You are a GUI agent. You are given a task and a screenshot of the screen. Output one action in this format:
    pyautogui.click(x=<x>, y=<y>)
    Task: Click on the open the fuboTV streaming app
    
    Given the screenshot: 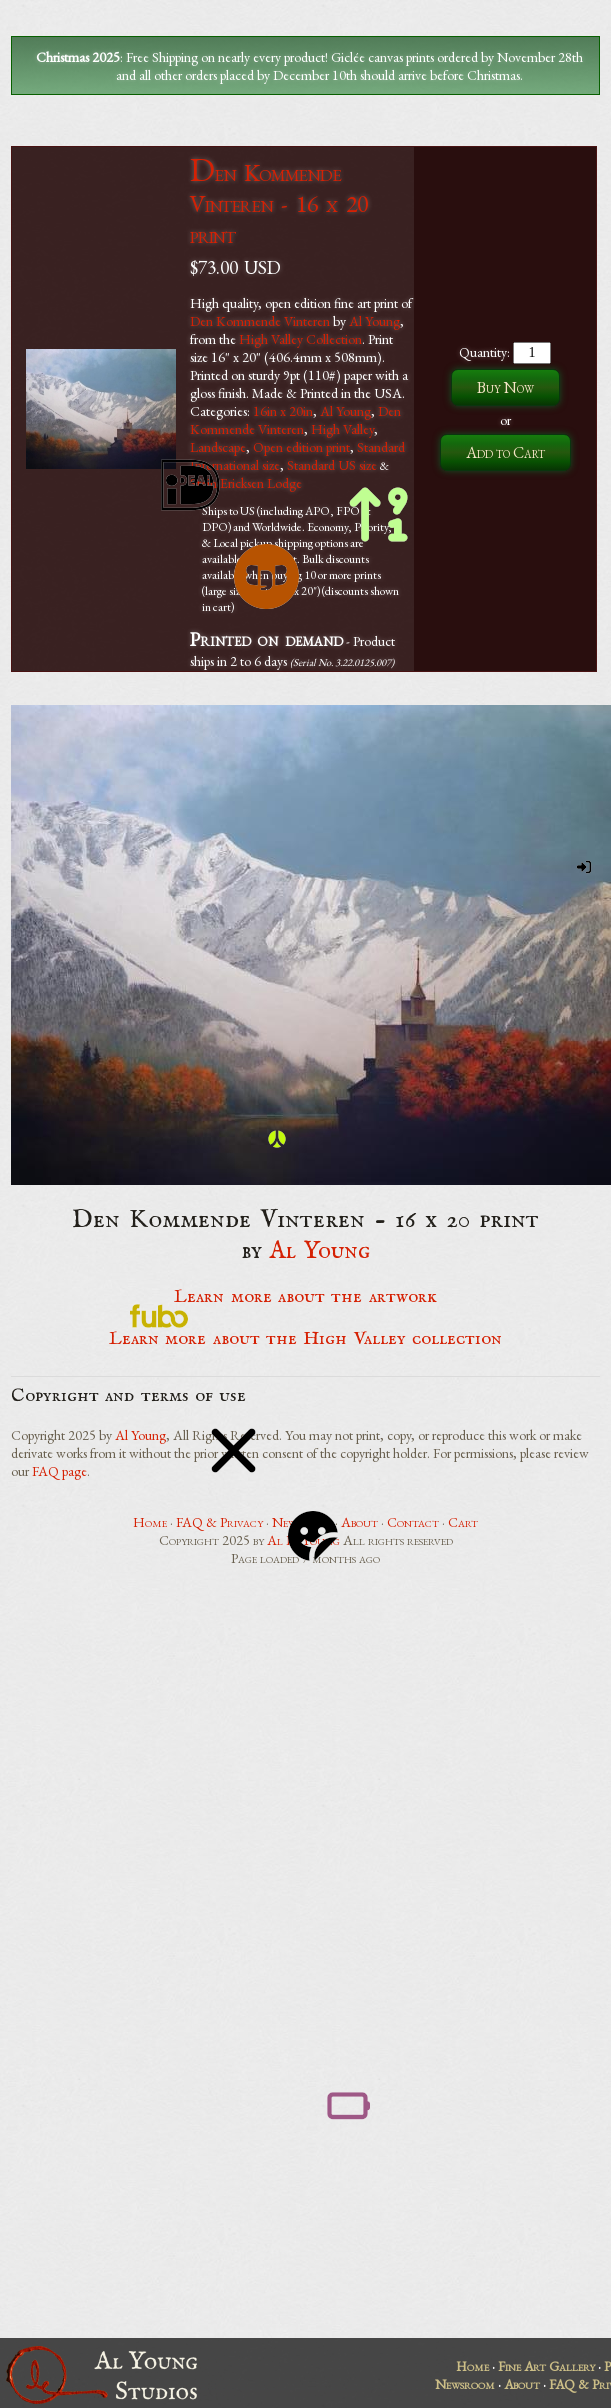 What is the action you would take?
    pyautogui.click(x=159, y=1316)
    